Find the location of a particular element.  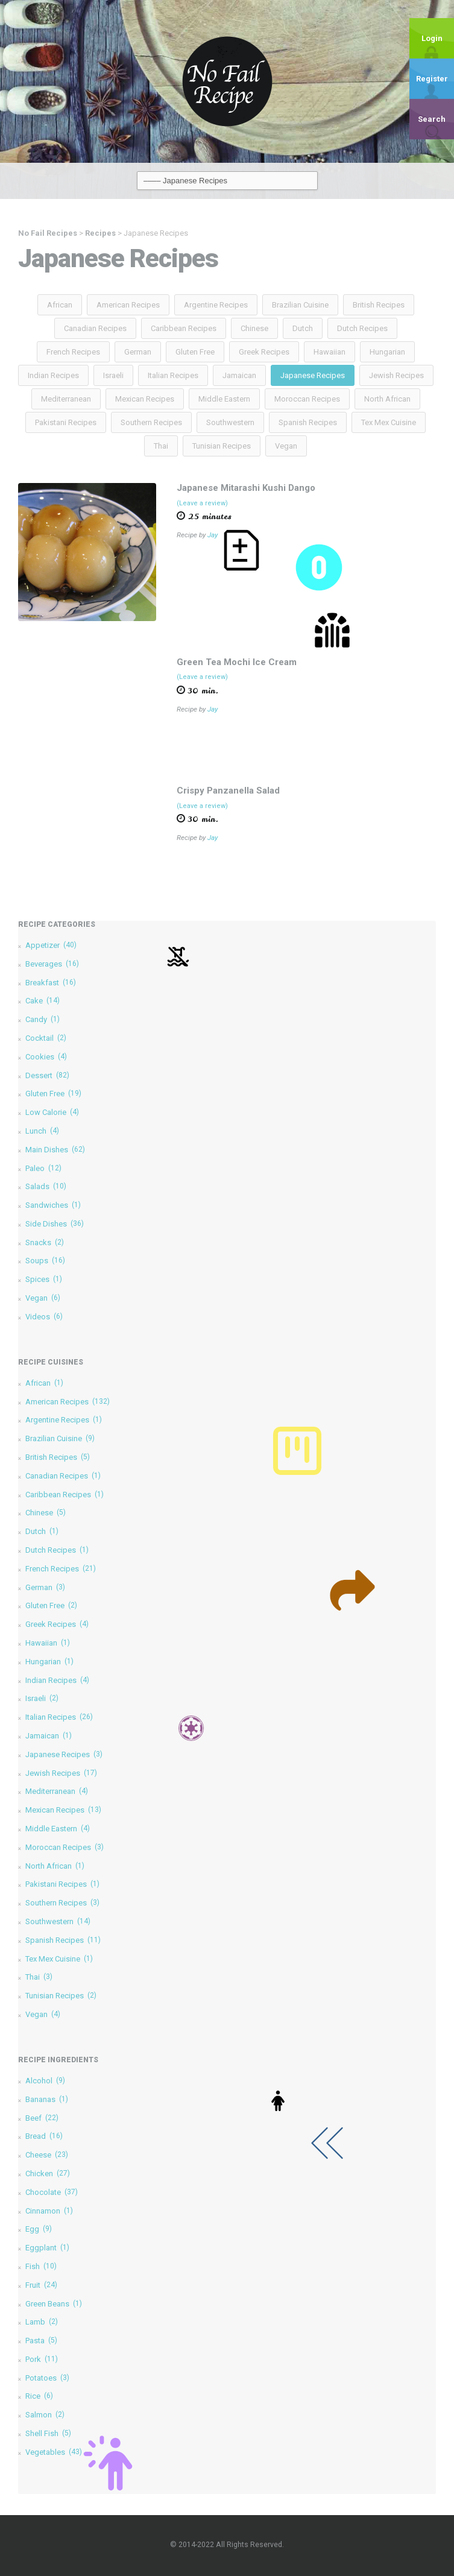

women's restroom indicator is located at coordinates (278, 2101).